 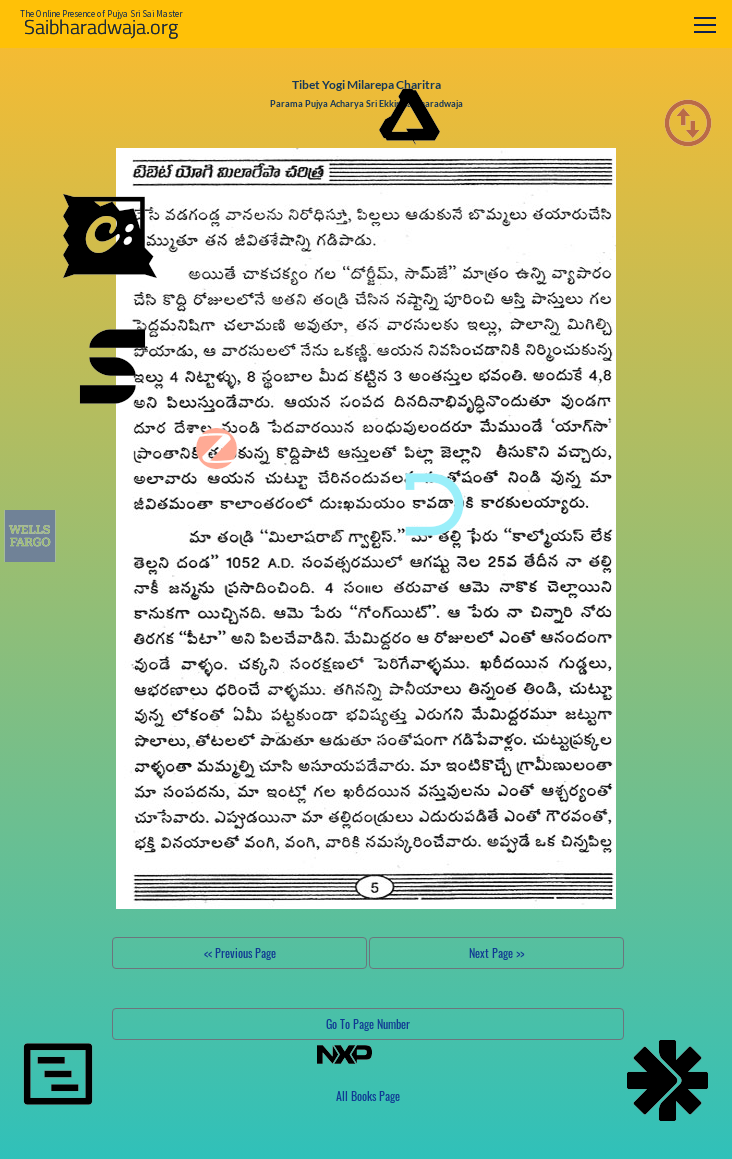 I want to click on sitrox brand logo, so click(x=112, y=366).